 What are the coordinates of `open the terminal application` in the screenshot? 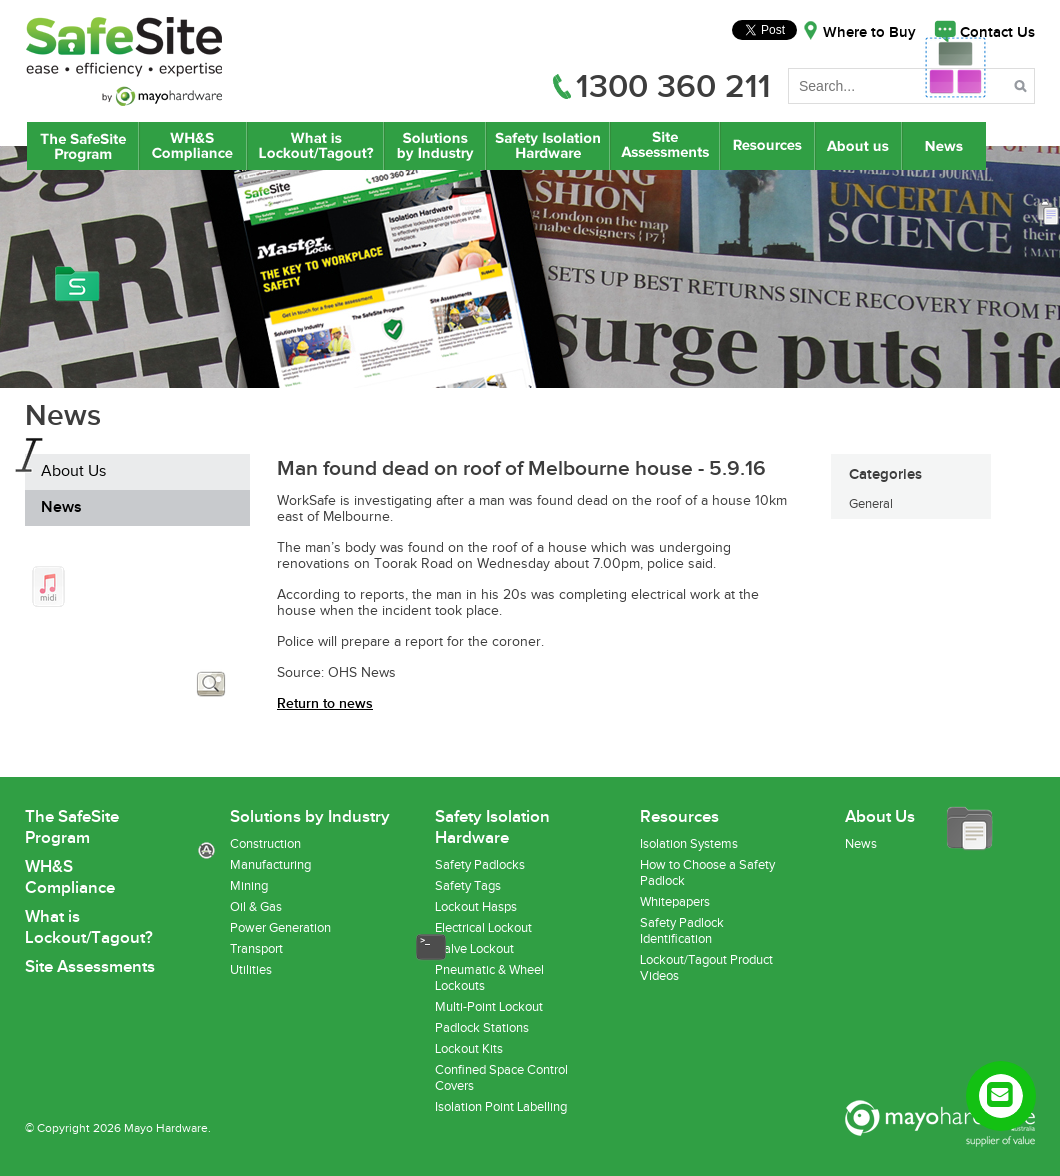 It's located at (431, 947).